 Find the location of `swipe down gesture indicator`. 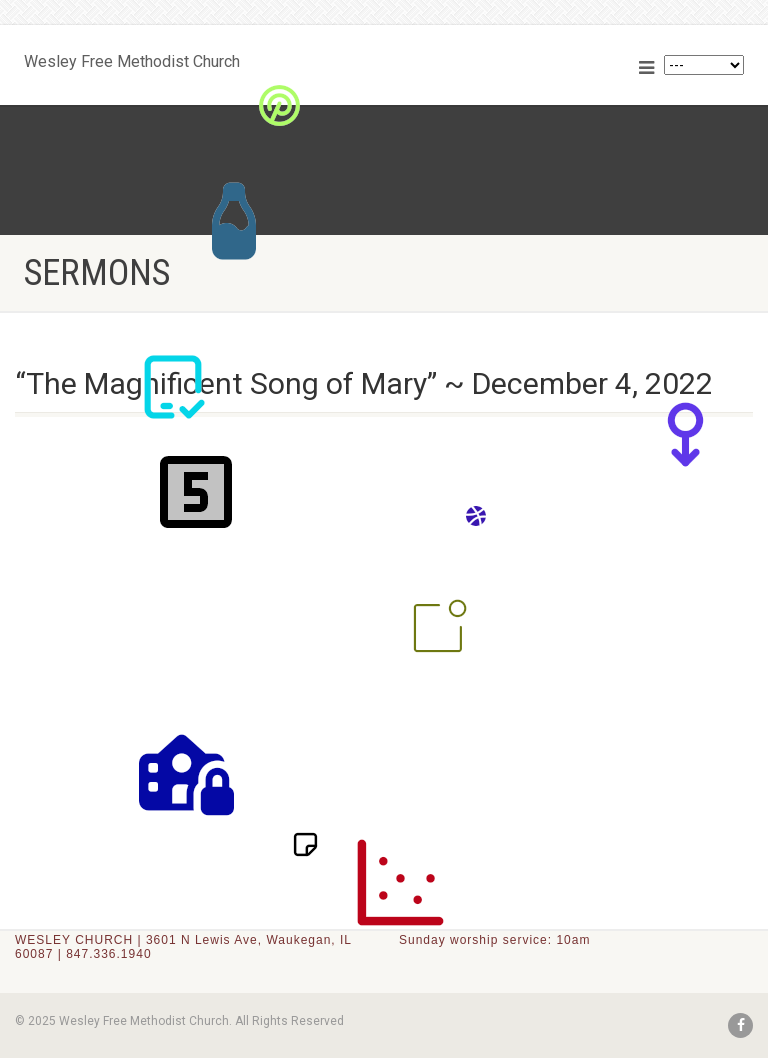

swipe down gesture indicator is located at coordinates (685, 434).